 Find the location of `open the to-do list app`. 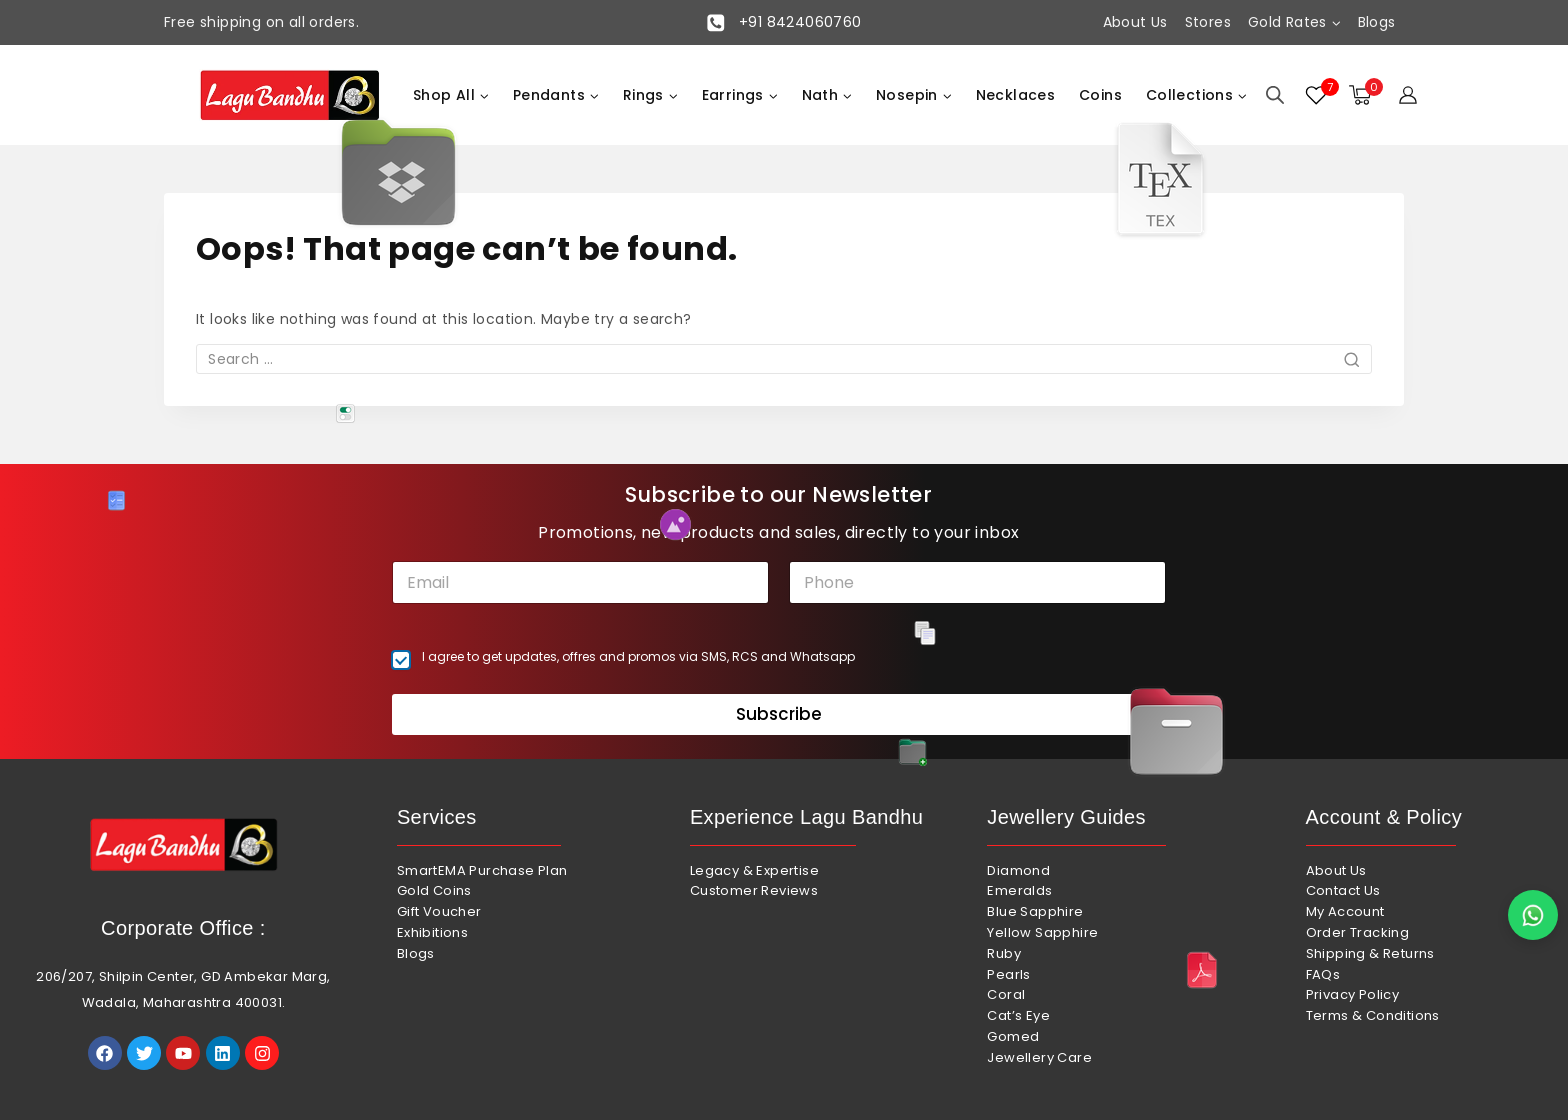

open the to-do list app is located at coordinates (116, 500).